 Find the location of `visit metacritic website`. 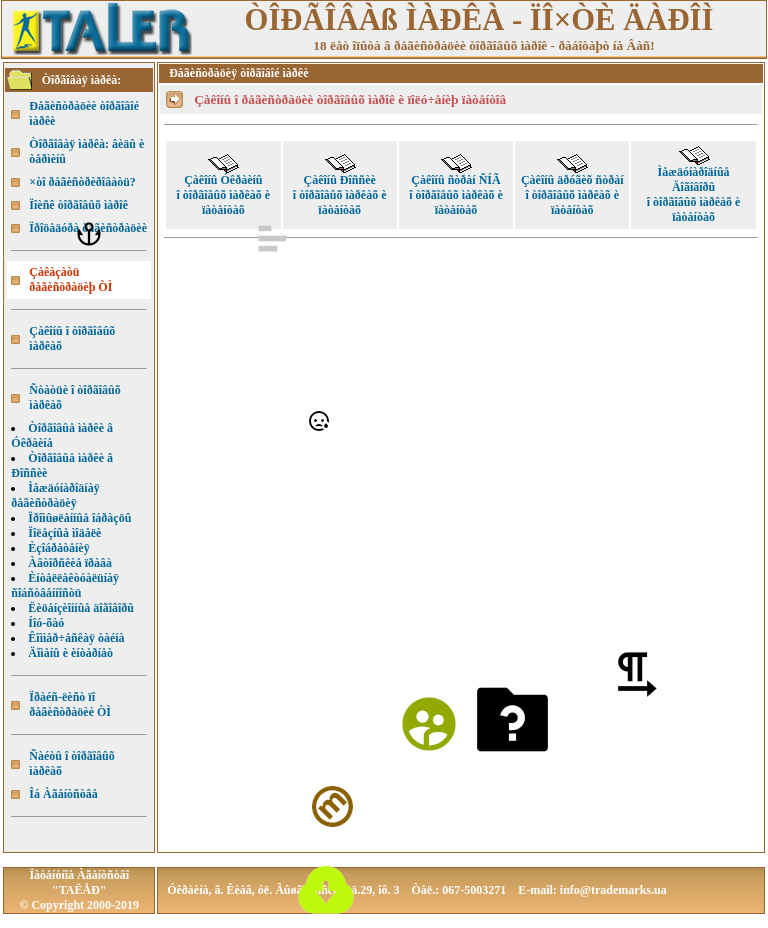

visit metacritic website is located at coordinates (332, 806).